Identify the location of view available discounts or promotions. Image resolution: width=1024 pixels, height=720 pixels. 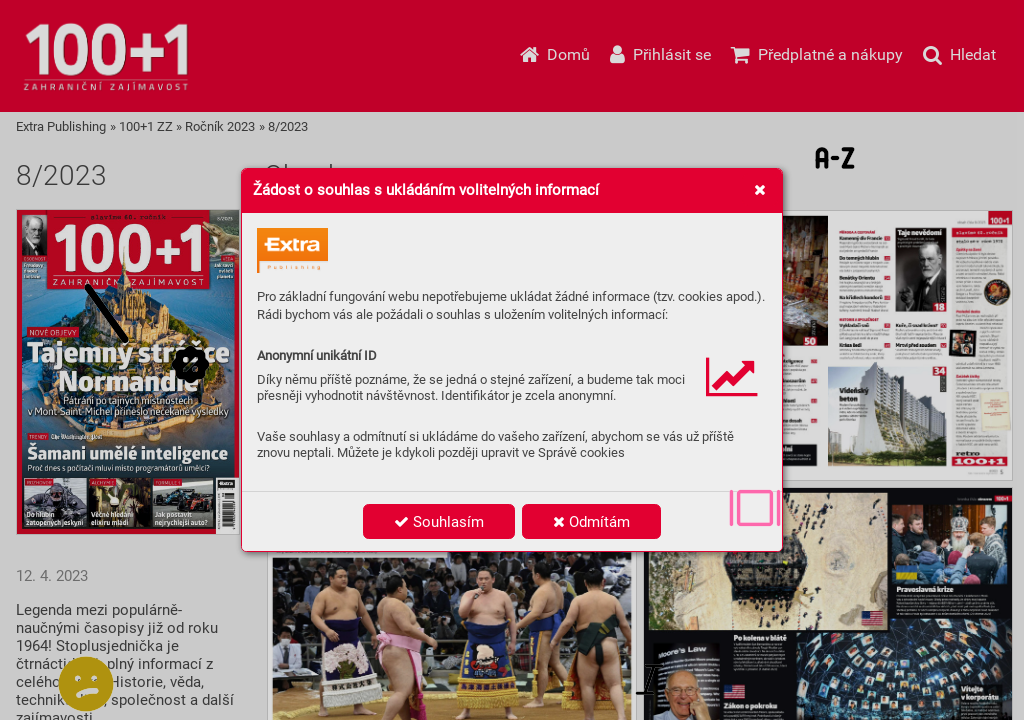
(190, 364).